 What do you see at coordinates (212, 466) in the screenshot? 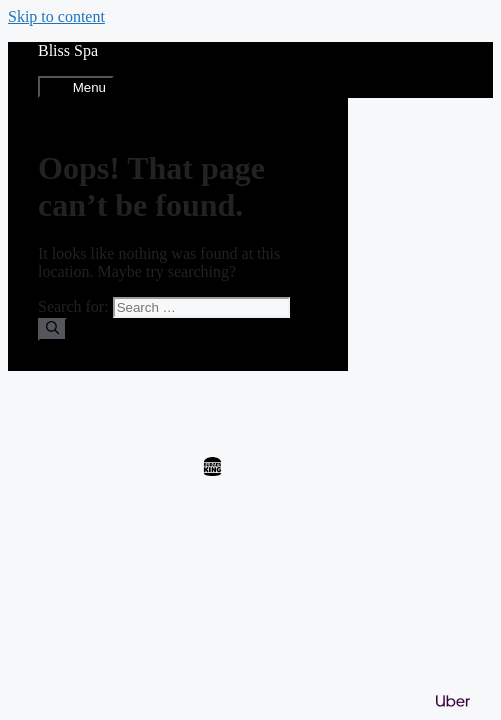
I see `open the Burger King app` at bounding box center [212, 466].